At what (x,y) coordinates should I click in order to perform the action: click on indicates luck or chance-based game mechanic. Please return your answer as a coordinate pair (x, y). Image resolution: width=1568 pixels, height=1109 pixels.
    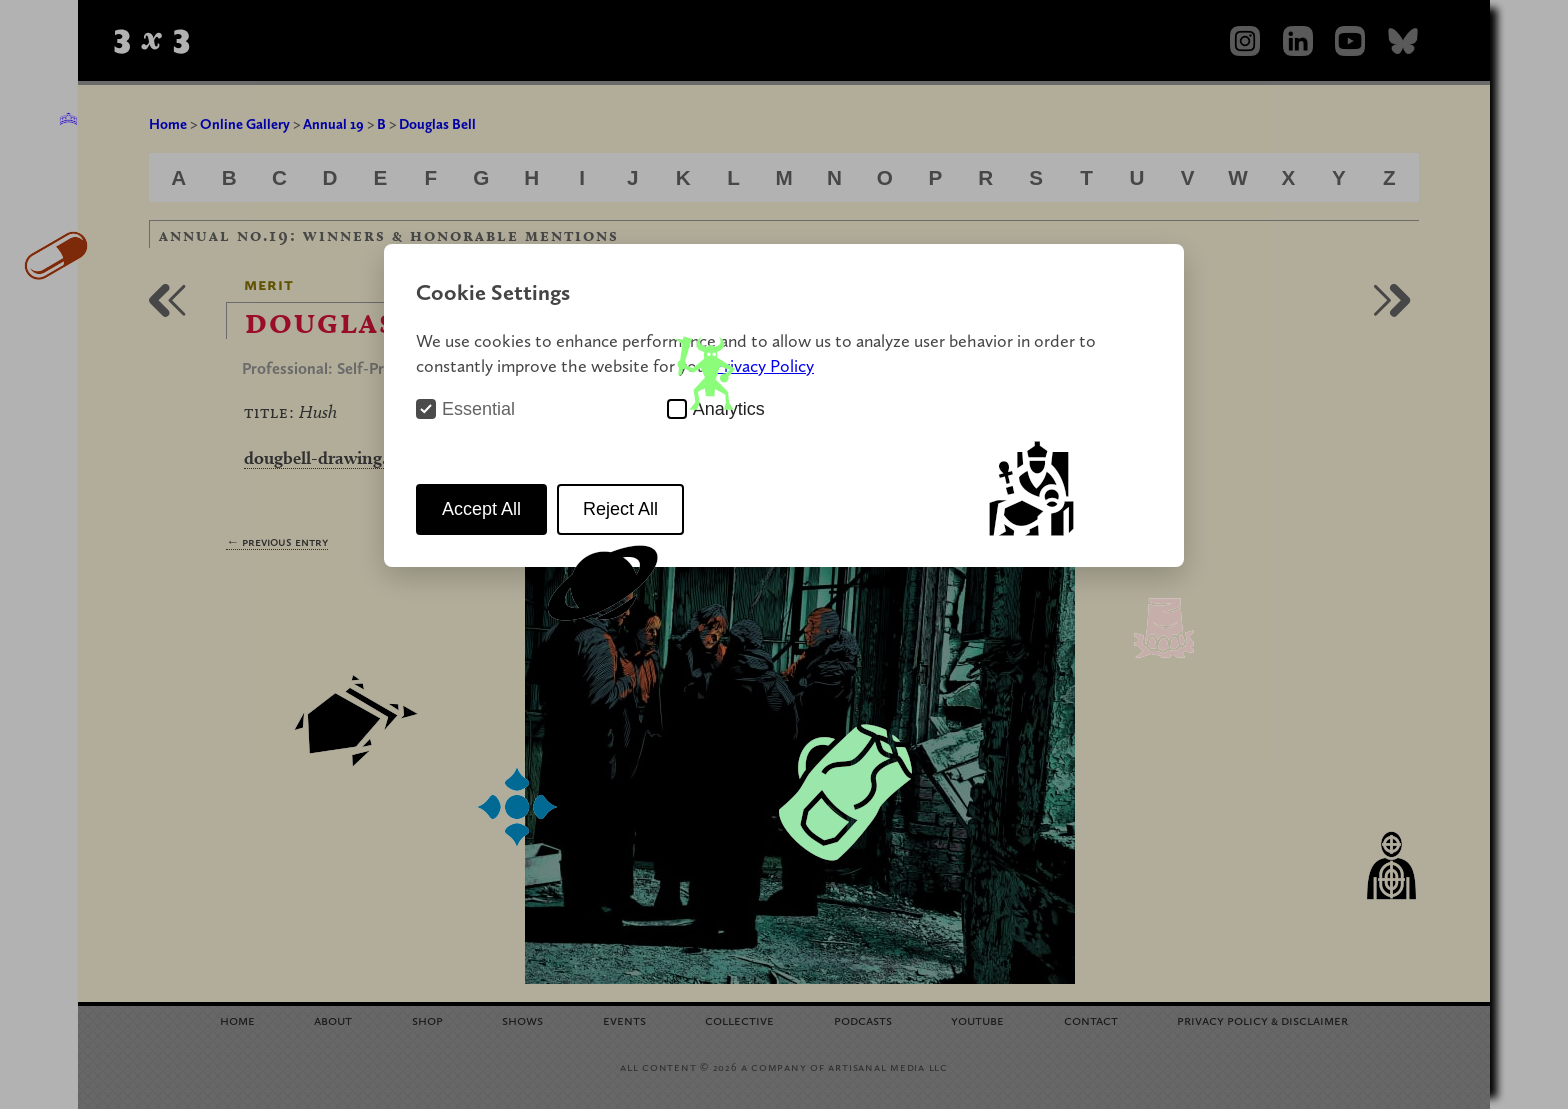
    Looking at the image, I should click on (517, 807).